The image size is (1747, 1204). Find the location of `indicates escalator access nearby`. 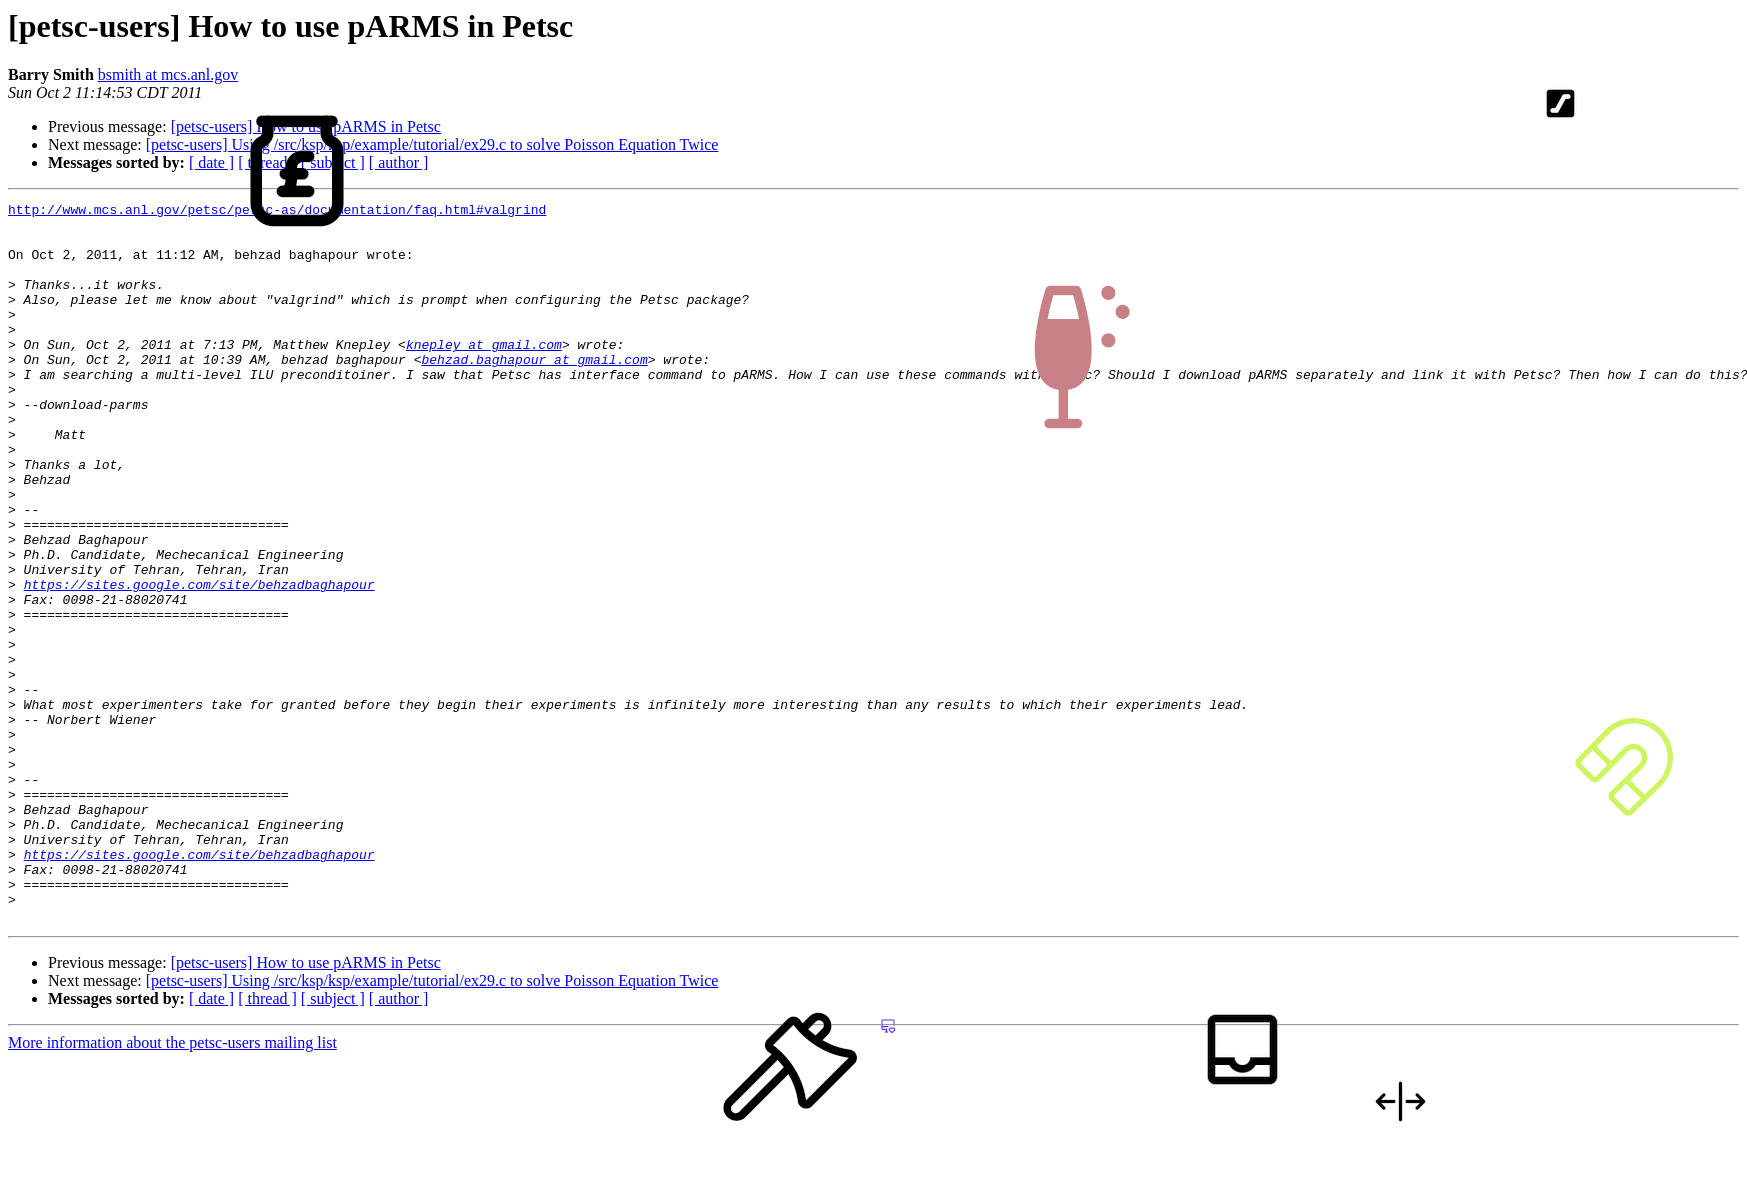

indicates escalator access nearby is located at coordinates (1560, 103).